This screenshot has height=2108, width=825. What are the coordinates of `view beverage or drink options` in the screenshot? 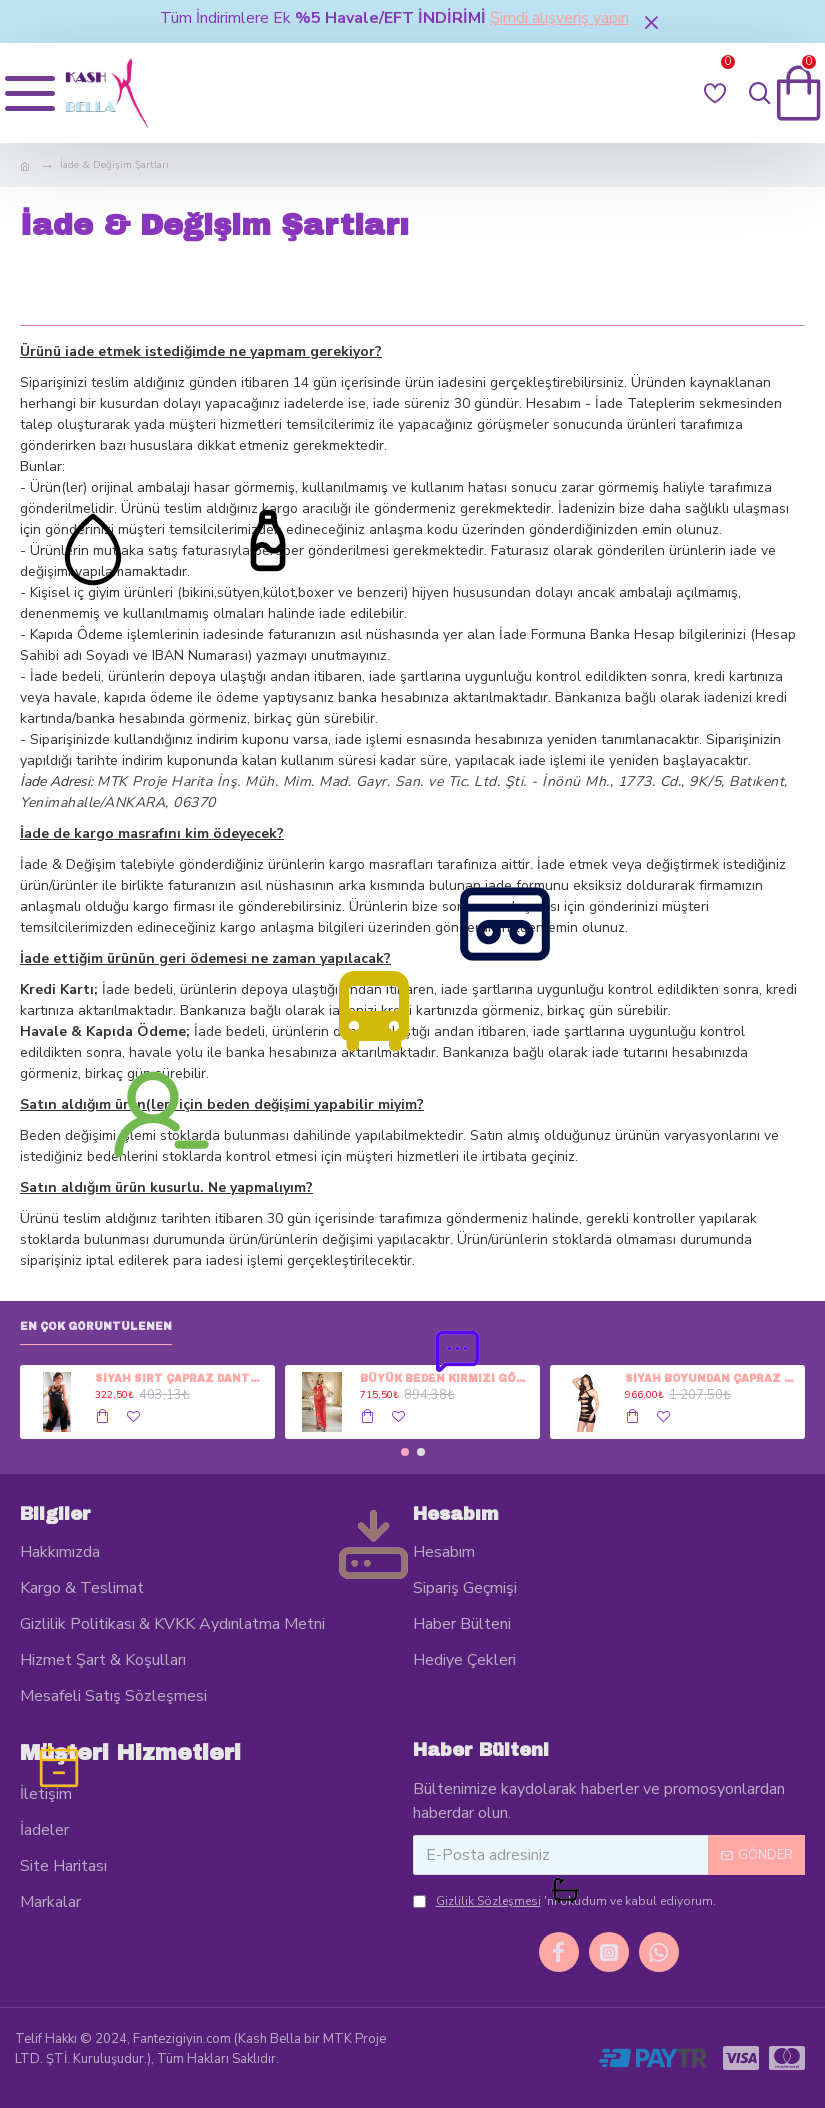 It's located at (268, 542).